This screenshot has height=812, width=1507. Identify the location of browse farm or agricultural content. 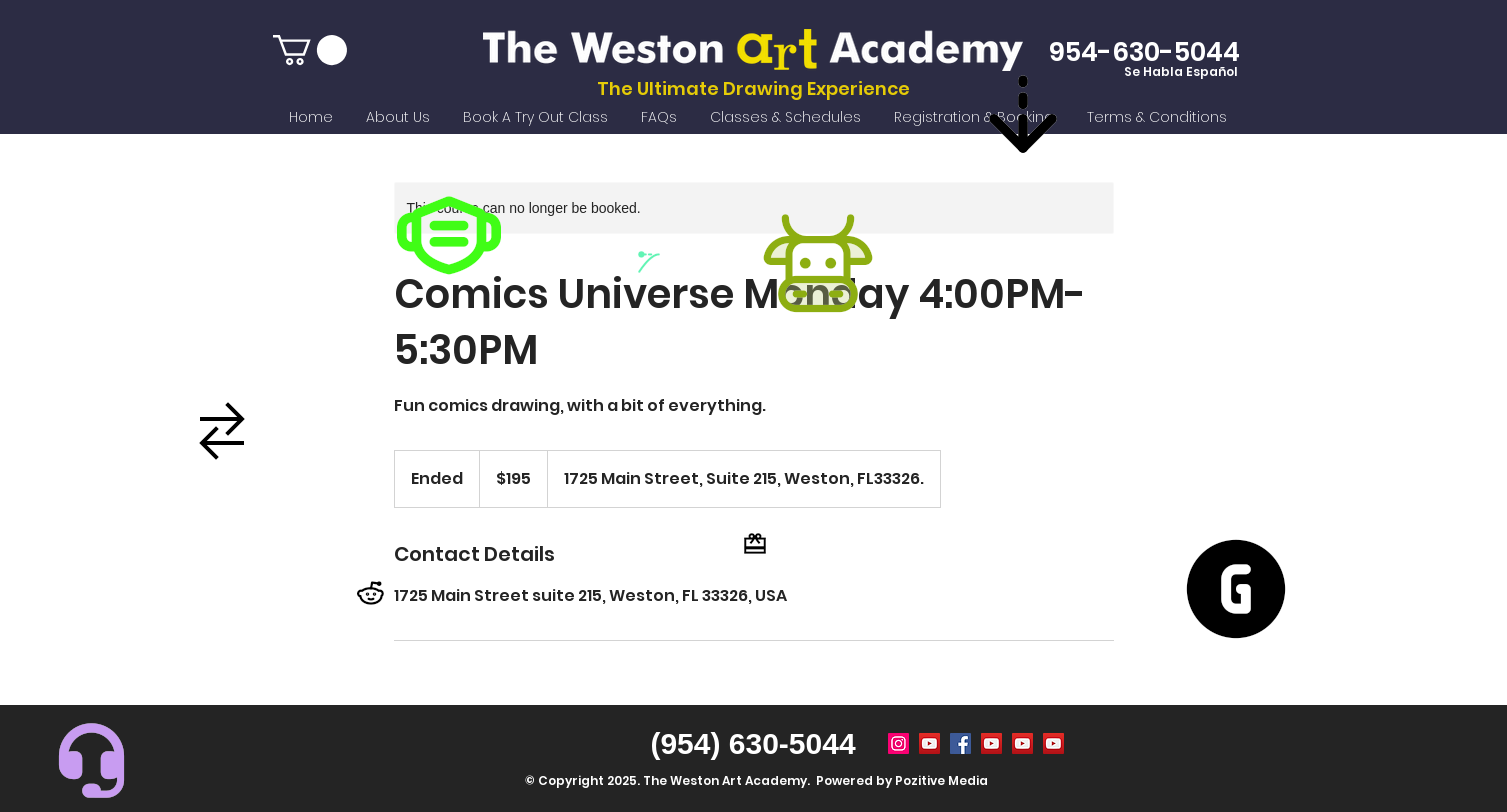
(818, 265).